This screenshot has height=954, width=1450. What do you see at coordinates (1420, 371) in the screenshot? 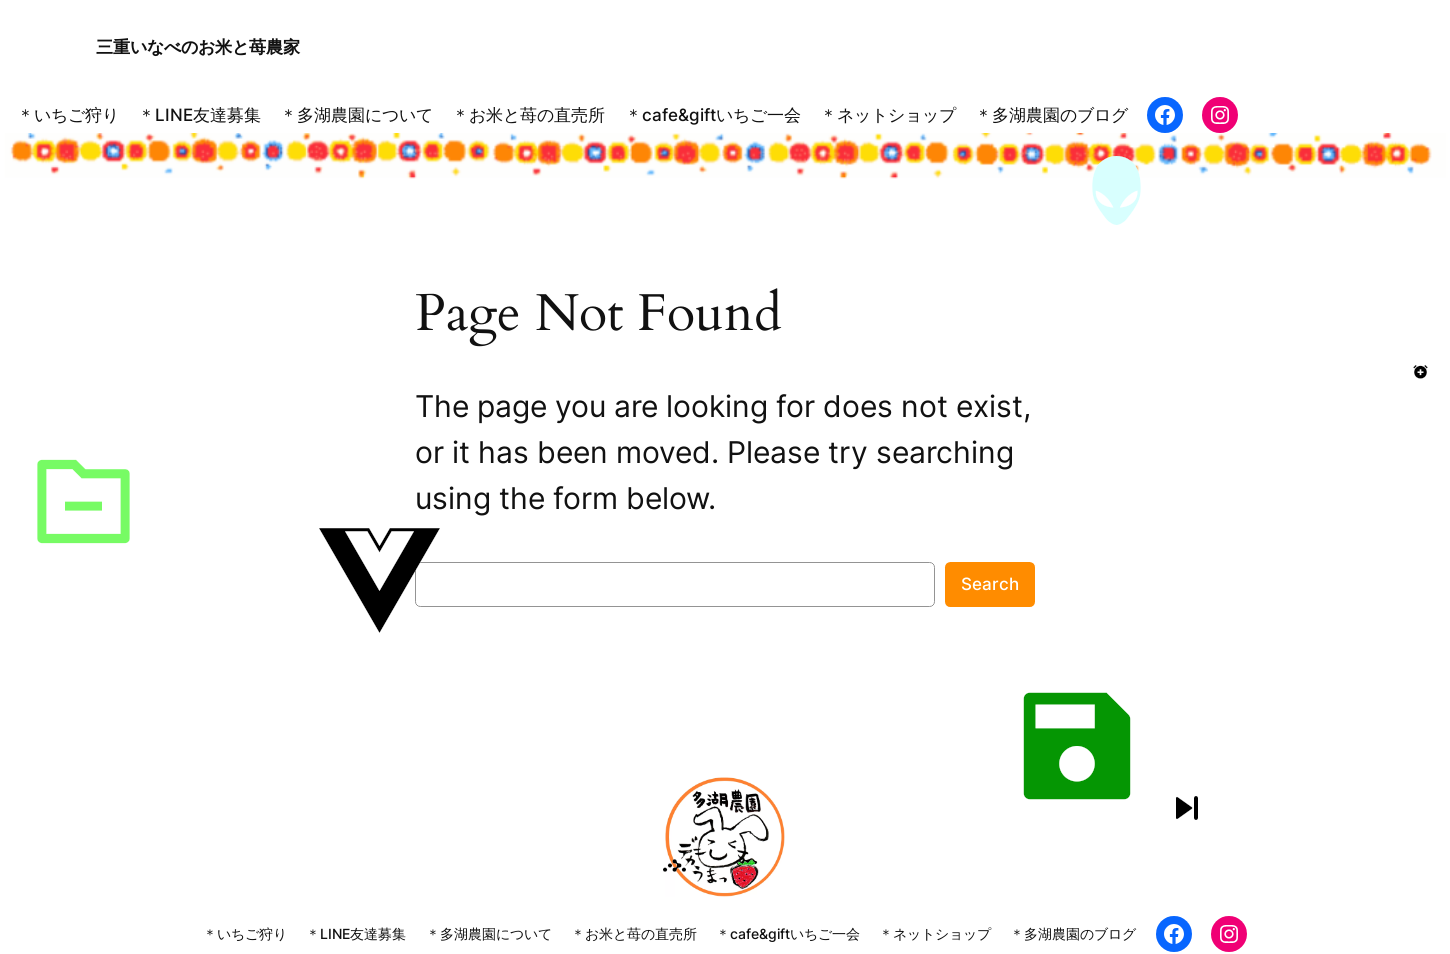
I see `add a new alarm` at bounding box center [1420, 371].